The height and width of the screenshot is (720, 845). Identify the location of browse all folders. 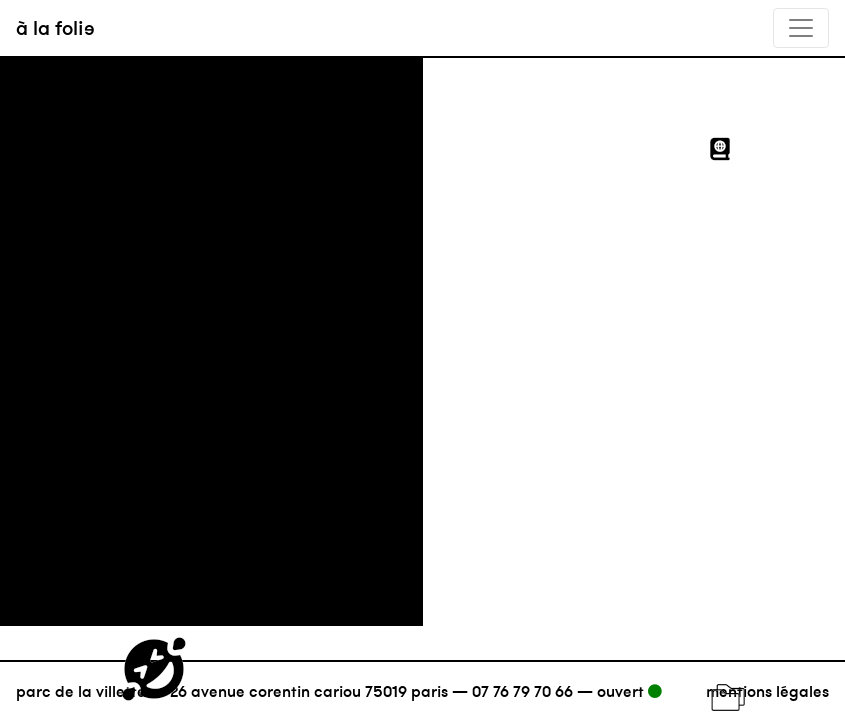
(727, 697).